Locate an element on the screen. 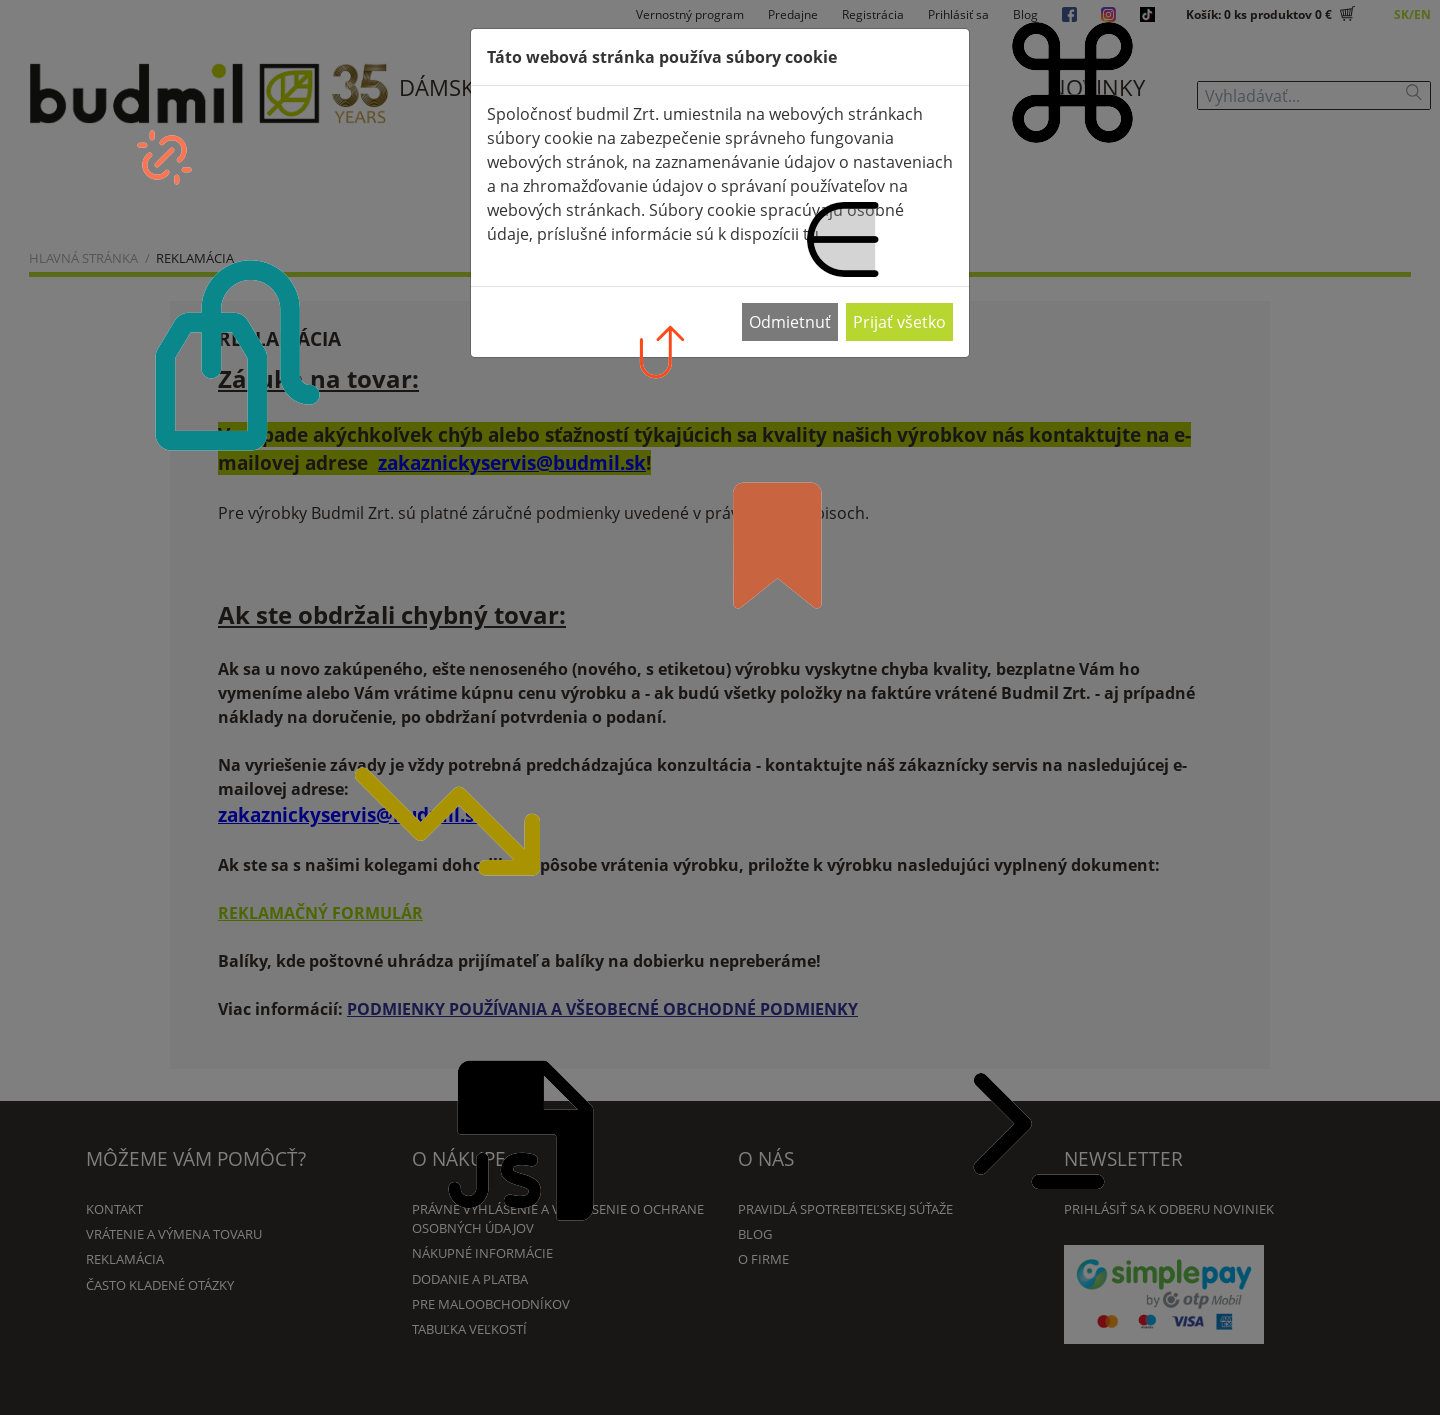 This screenshot has width=1440, height=1415. open the command line or terminal is located at coordinates (1039, 1131).